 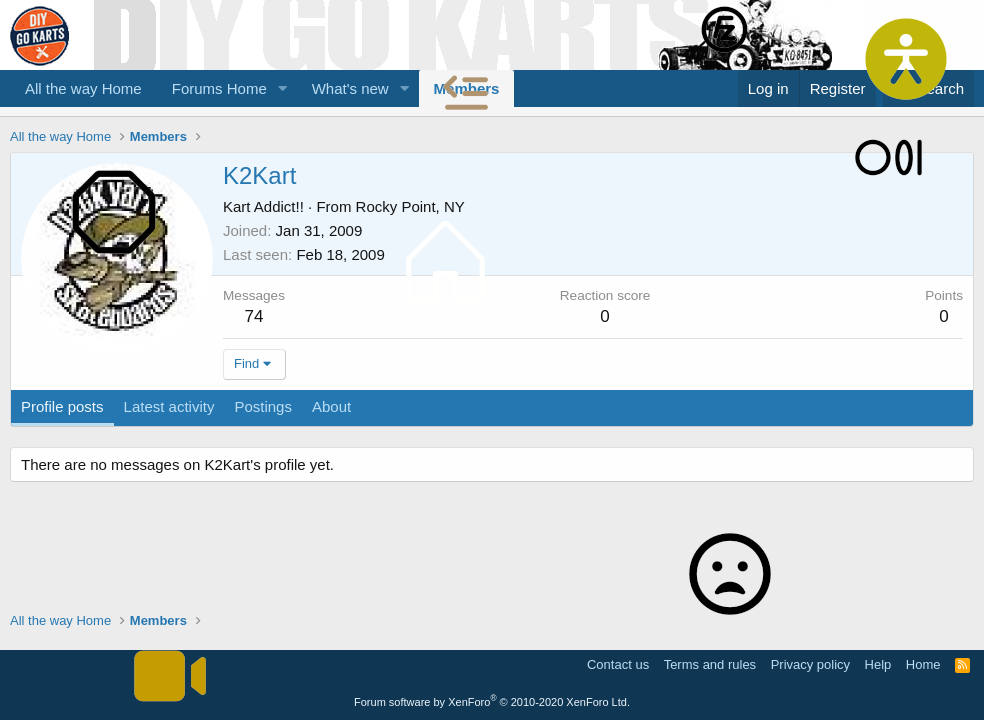 I want to click on decrease text indentation, so click(x=466, y=93).